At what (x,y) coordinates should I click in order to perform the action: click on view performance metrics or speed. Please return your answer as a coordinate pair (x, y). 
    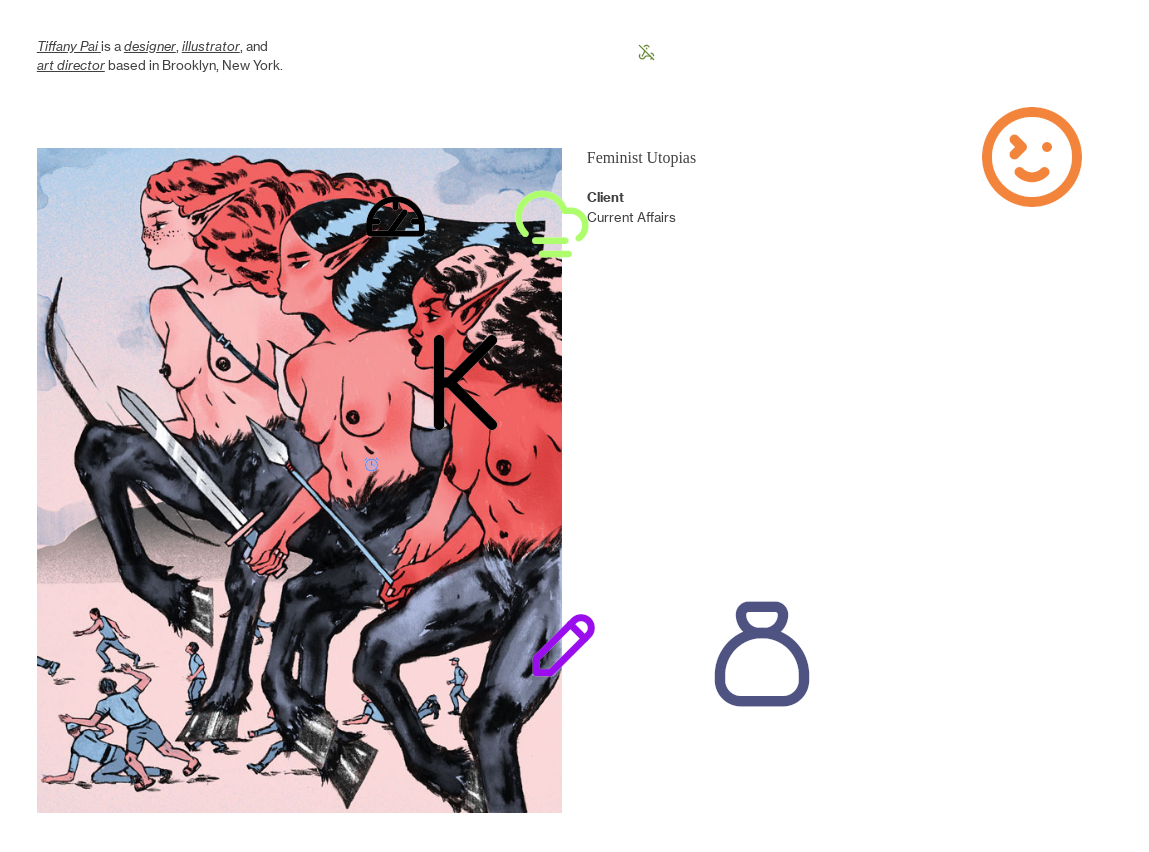
    Looking at the image, I should click on (395, 219).